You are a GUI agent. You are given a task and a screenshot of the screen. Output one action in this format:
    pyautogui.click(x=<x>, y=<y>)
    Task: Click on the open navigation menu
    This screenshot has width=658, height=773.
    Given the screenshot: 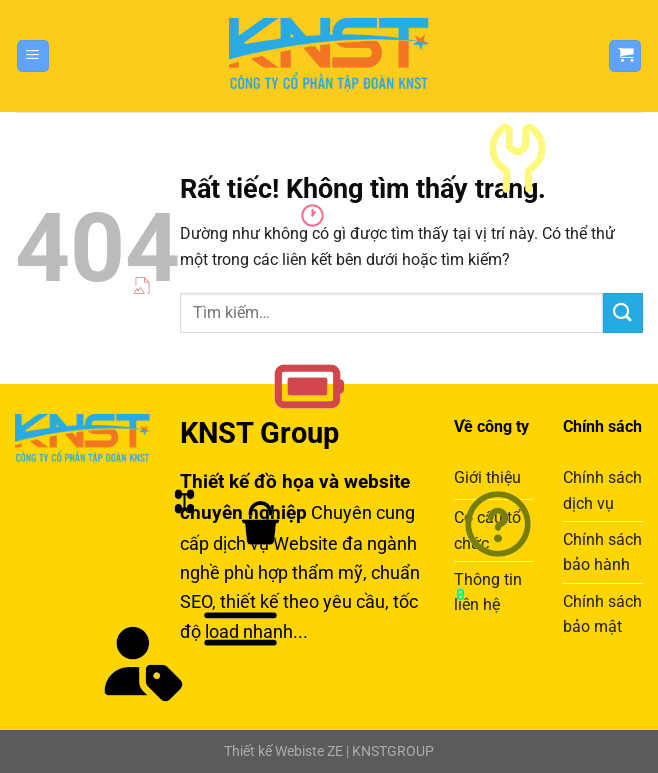 What is the action you would take?
    pyautogui.click(x=240, y=627)
    